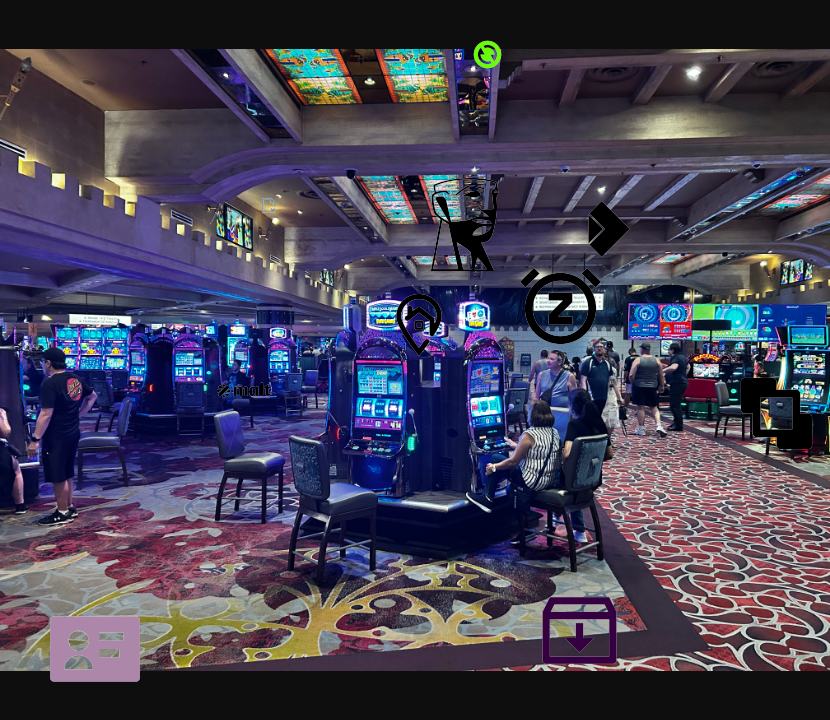  Describe the element at coordinates (419, 325) in the screenshot. I see `open the Zingat real estate app` at that location.